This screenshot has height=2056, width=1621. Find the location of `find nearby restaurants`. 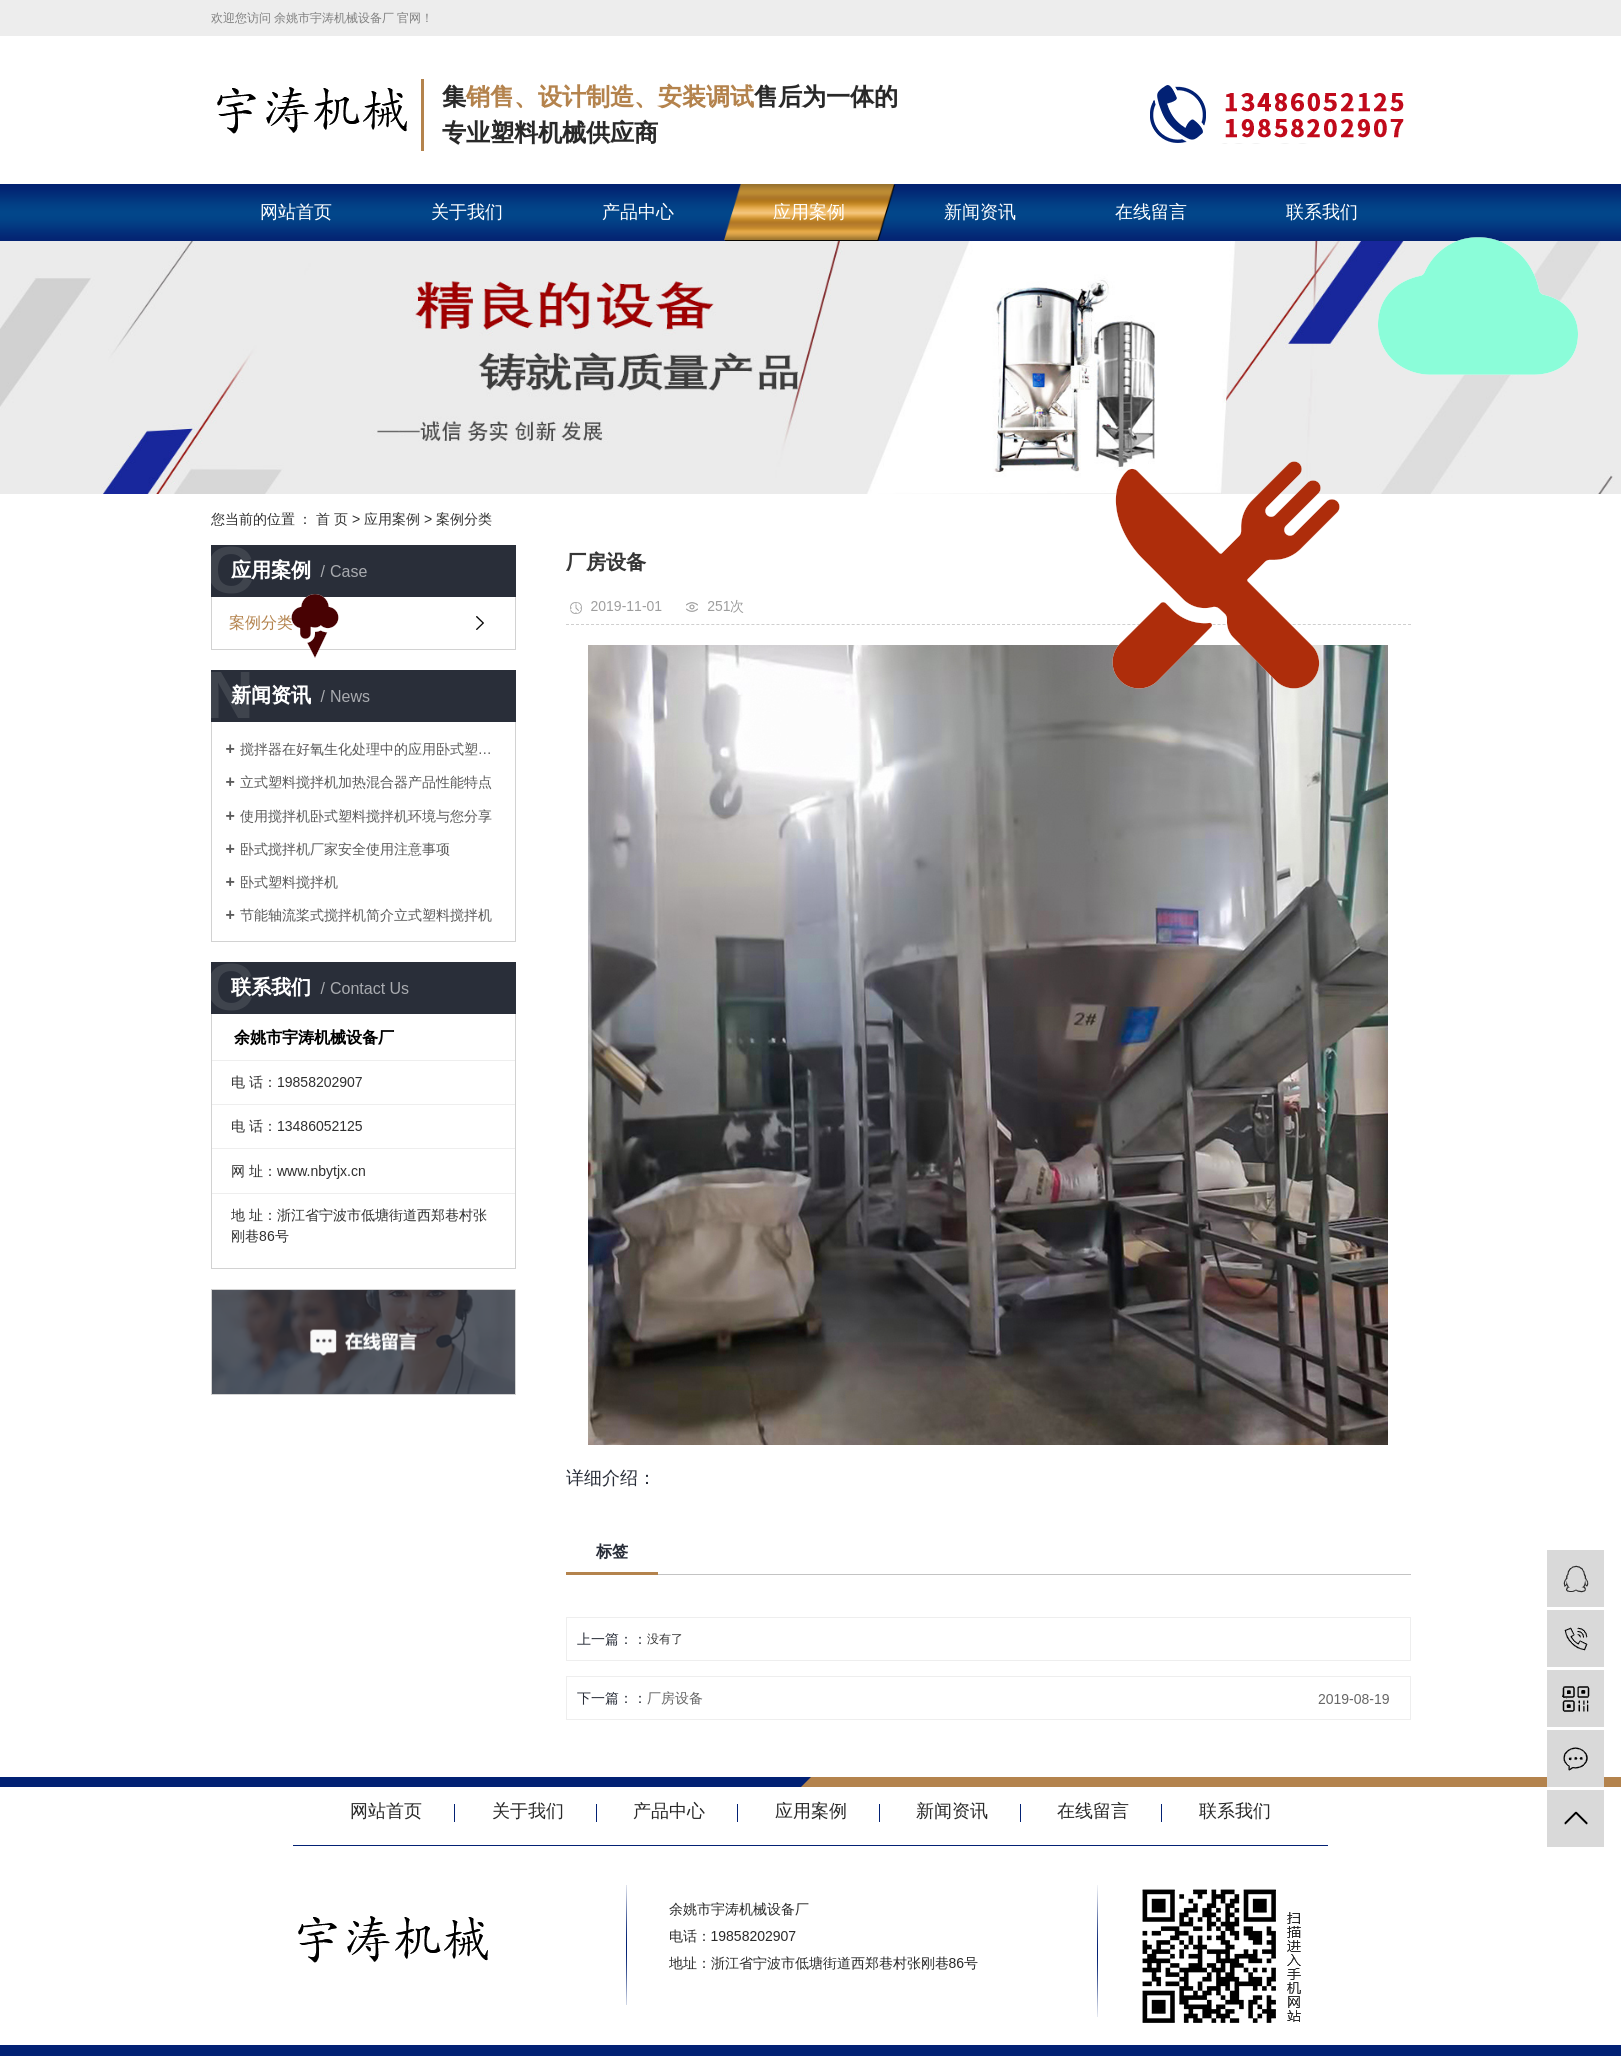

find nearby restaurants is located at coordinates (1226, 575).